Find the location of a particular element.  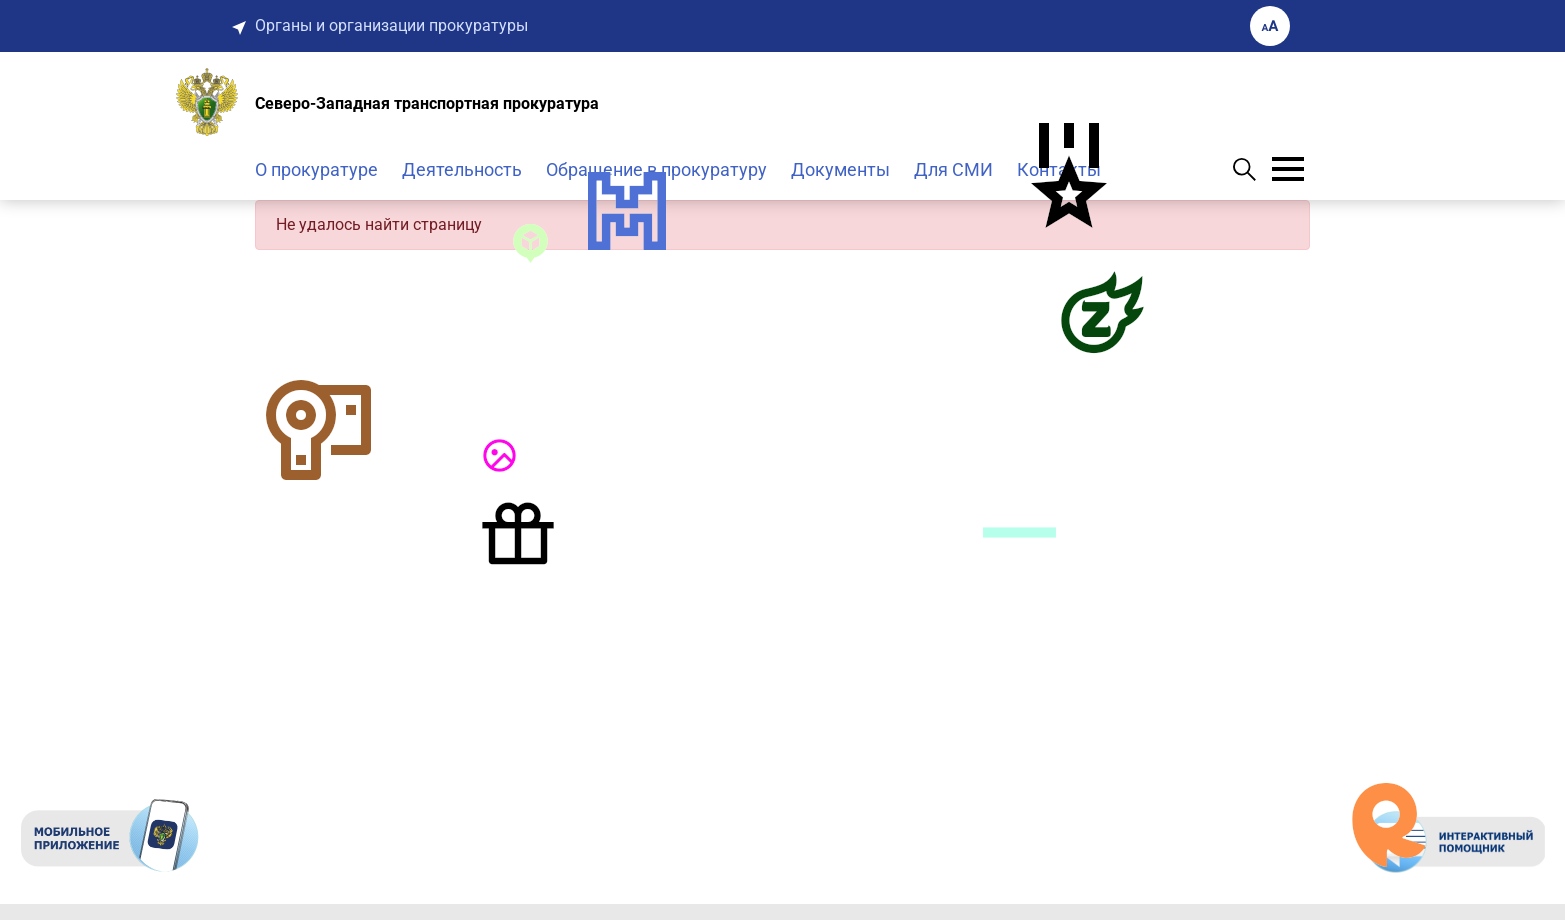

open the AfterShip package tracking app is located at coordinates (530, 243).